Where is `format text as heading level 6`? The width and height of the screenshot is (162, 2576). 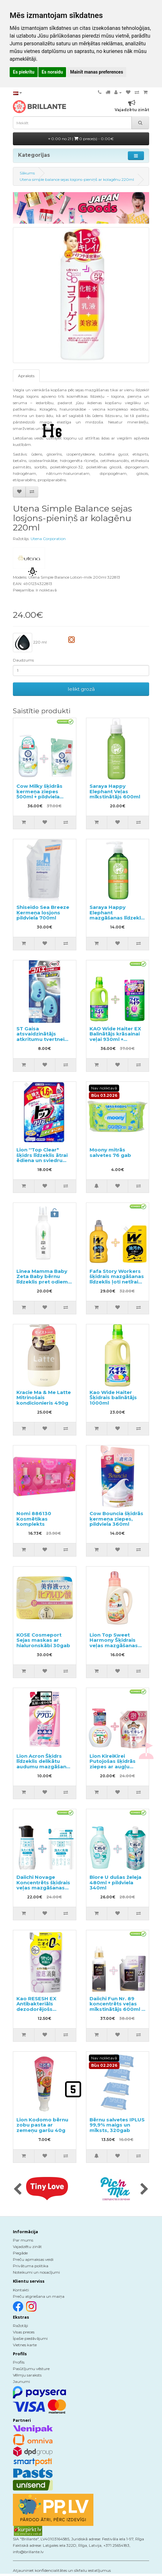 format text as heading level 6 is located at coordinates (52, 431).